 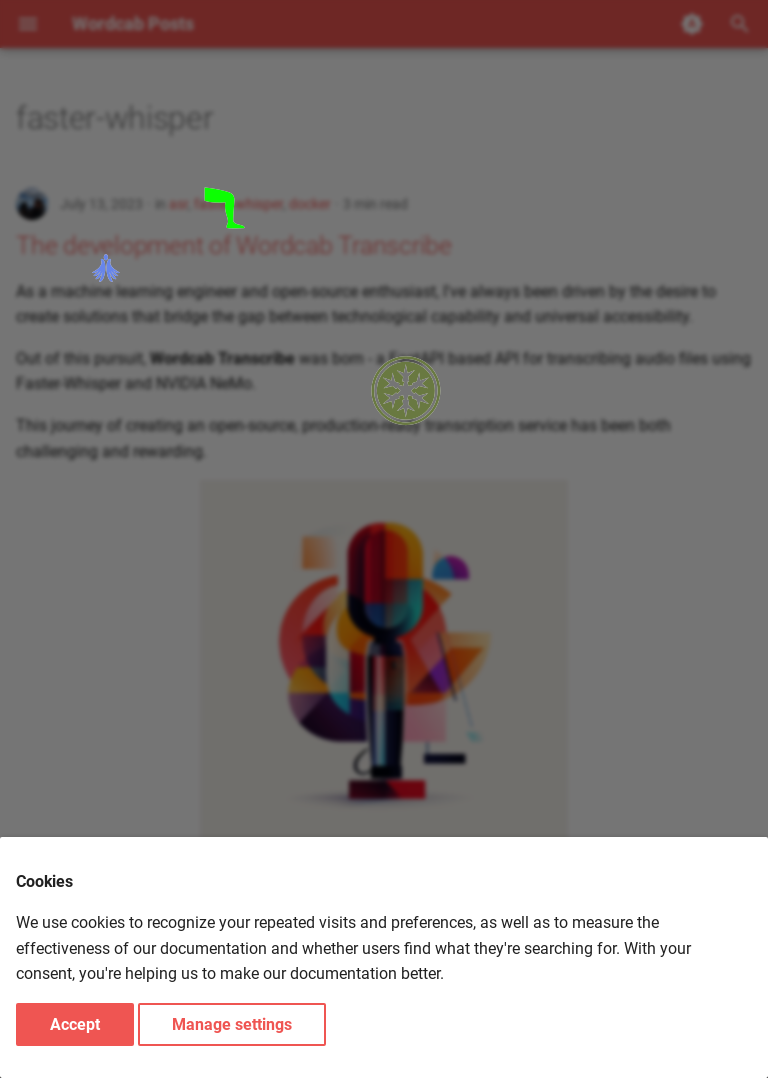 What do you see at coordinates (406, 391) in the screenshot?
I see `activate ice or frost ability` at bounding box center [406, 391].